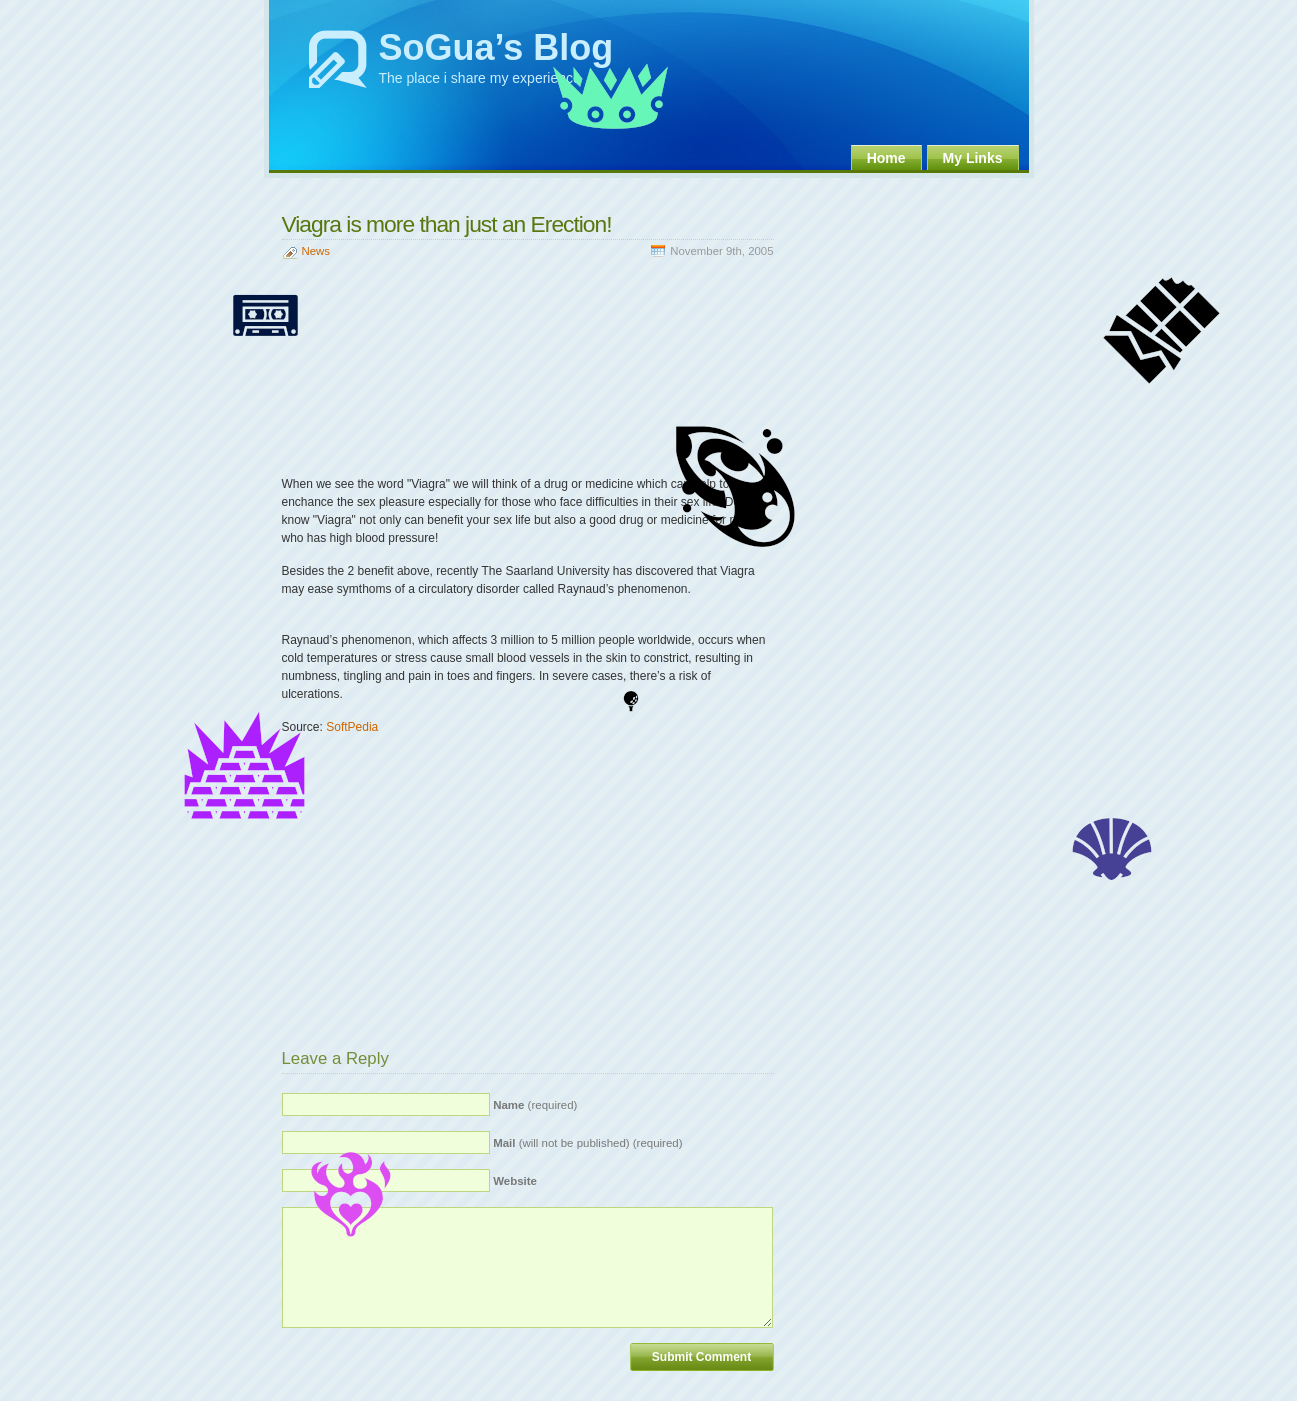 This screenshot has height=1401, width=1297. What do you see at coordinates (244, 760) in the screenshot?
I see `view your in-game currency or gold balance` at bounding box center [244, 760].